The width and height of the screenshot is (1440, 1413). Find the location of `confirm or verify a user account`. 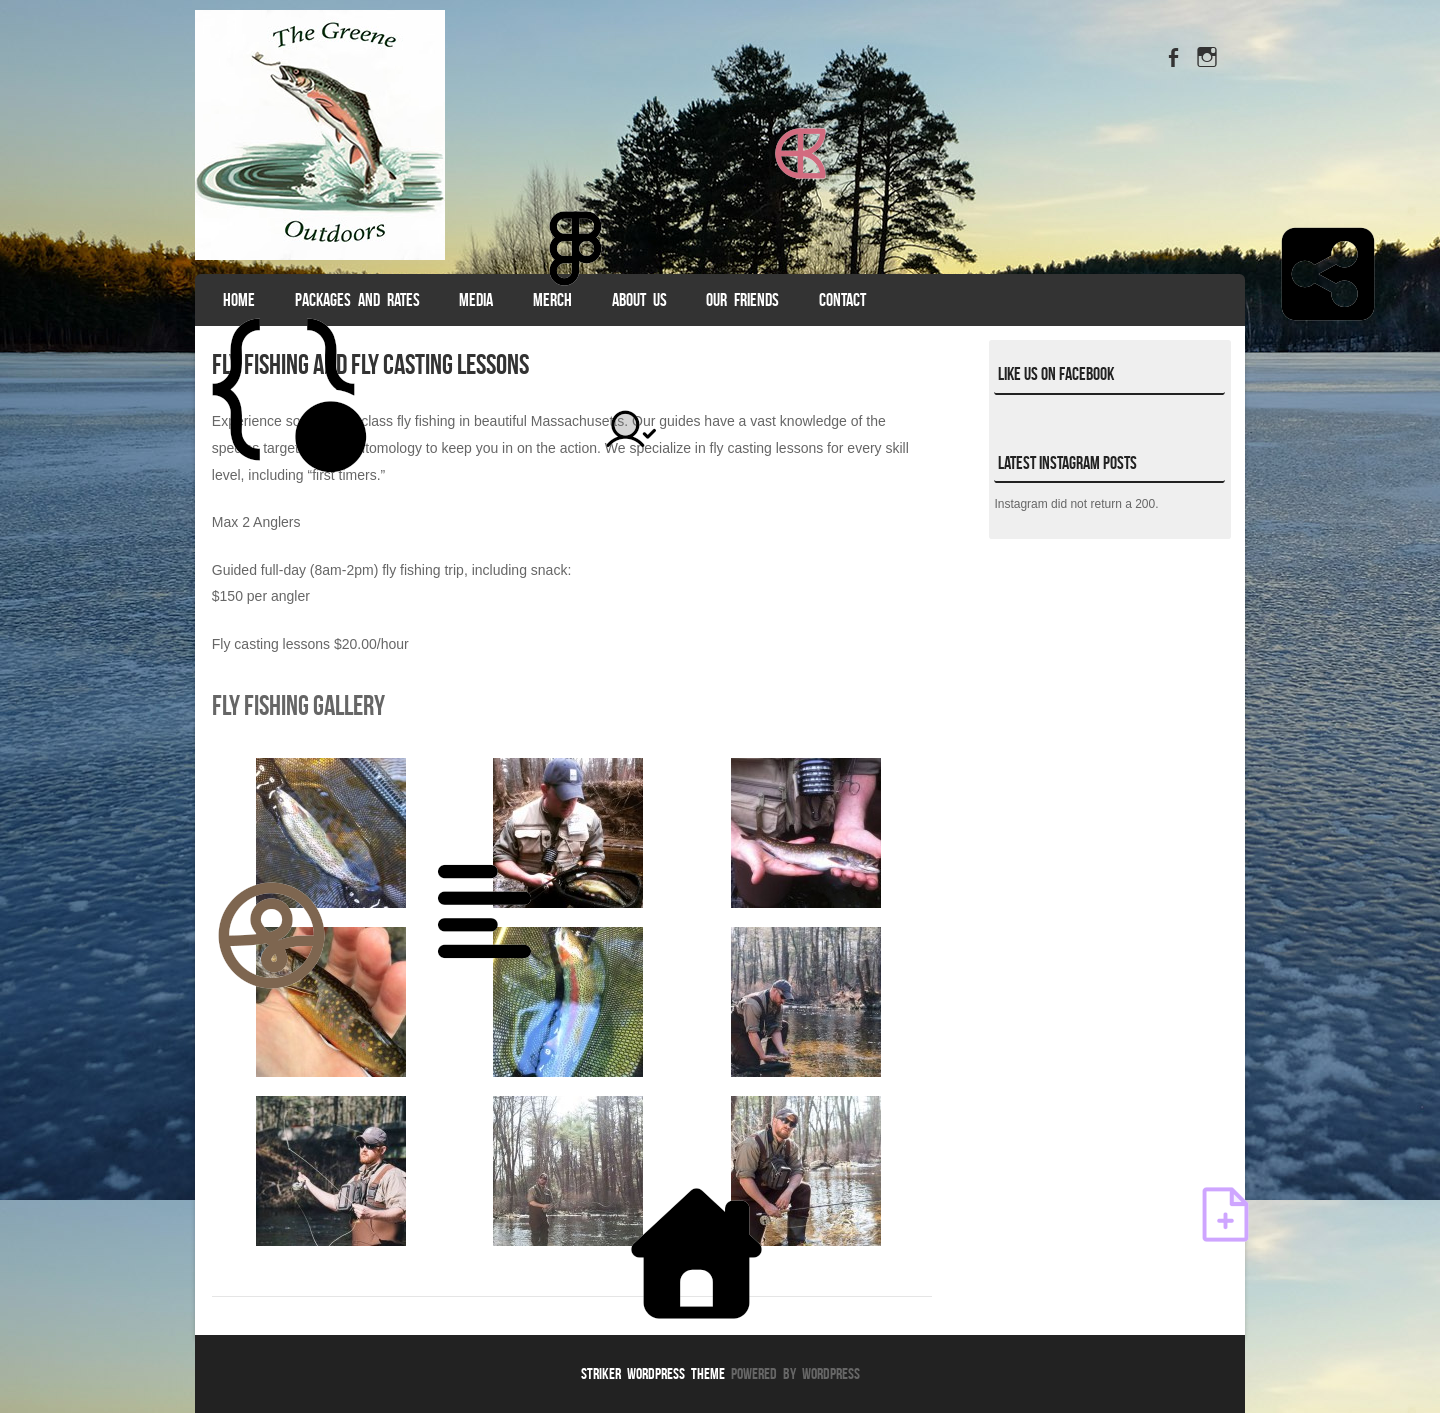

confirm or verify a user account is located at coordinates (629, 430).